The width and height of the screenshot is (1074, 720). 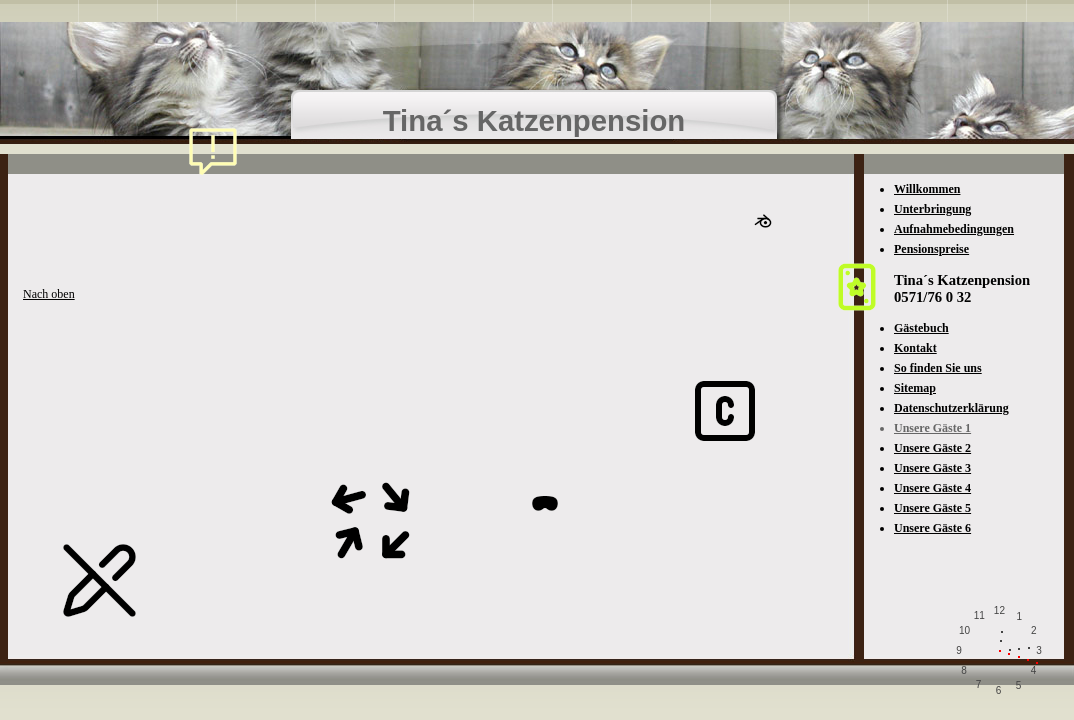 I want to click on open blender 3d modeling software, so click(x=763, y=221).